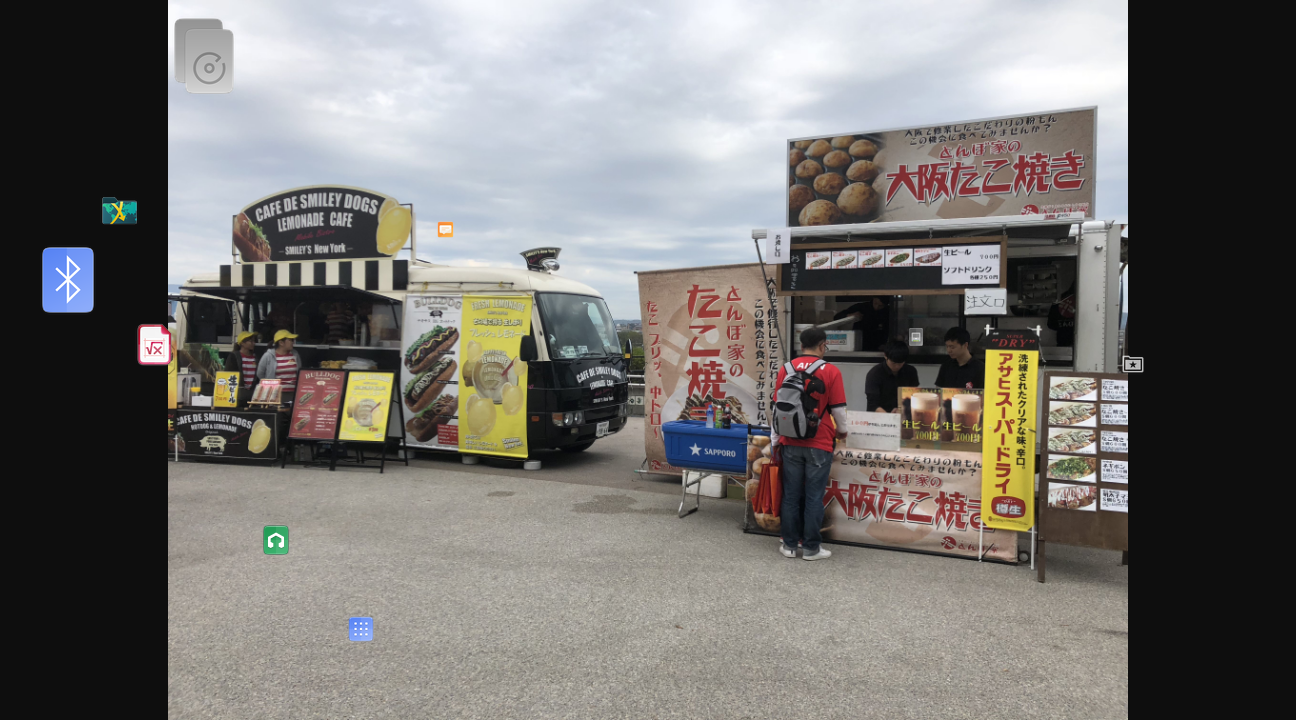  I want to click on folder containing JDownloader downloads, so click(119, 211).